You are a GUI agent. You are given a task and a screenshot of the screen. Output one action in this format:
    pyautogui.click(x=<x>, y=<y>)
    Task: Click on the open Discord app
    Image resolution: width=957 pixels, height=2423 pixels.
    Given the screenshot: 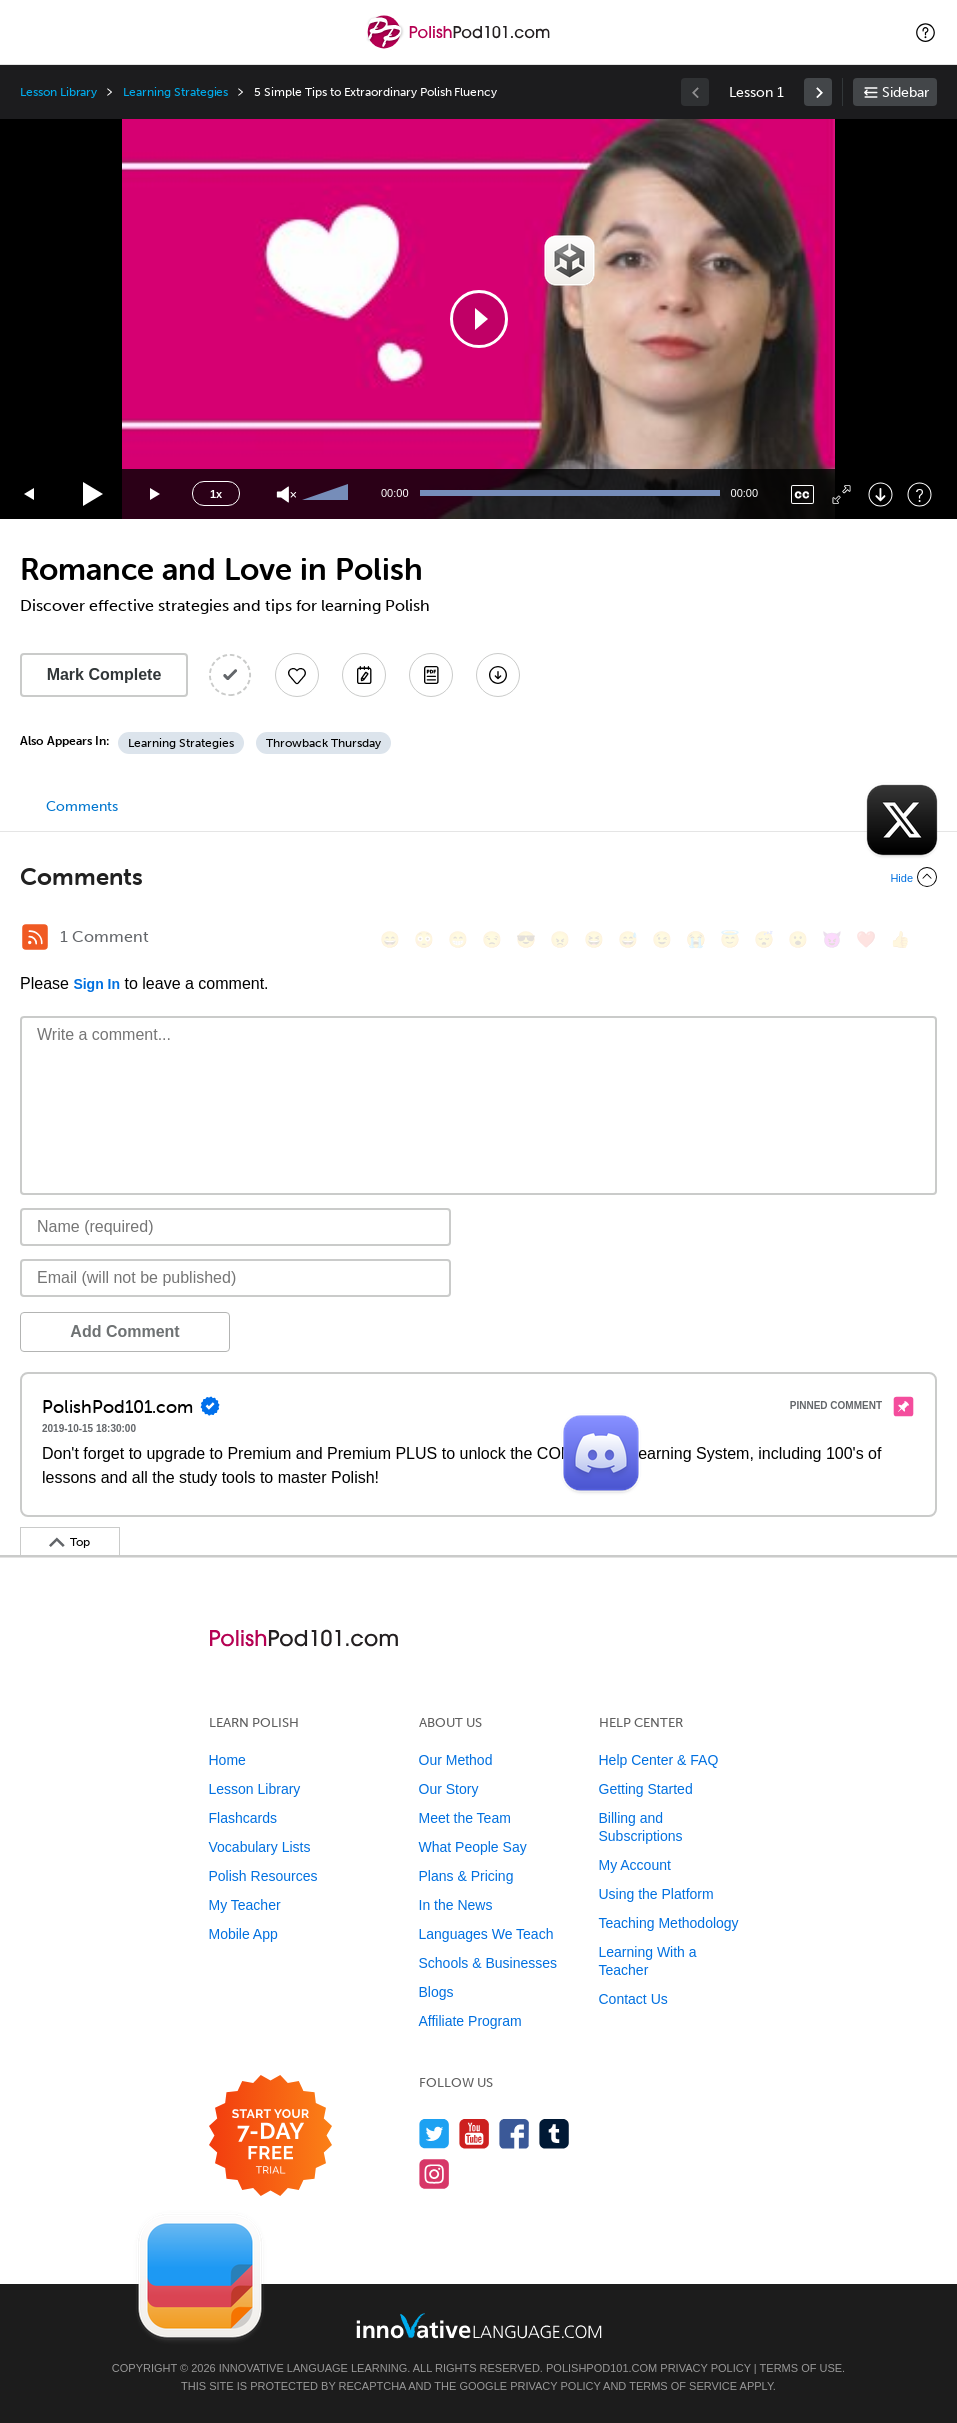 What is the action you would take?
    pyautogui.click(x=601, y=1453)
    